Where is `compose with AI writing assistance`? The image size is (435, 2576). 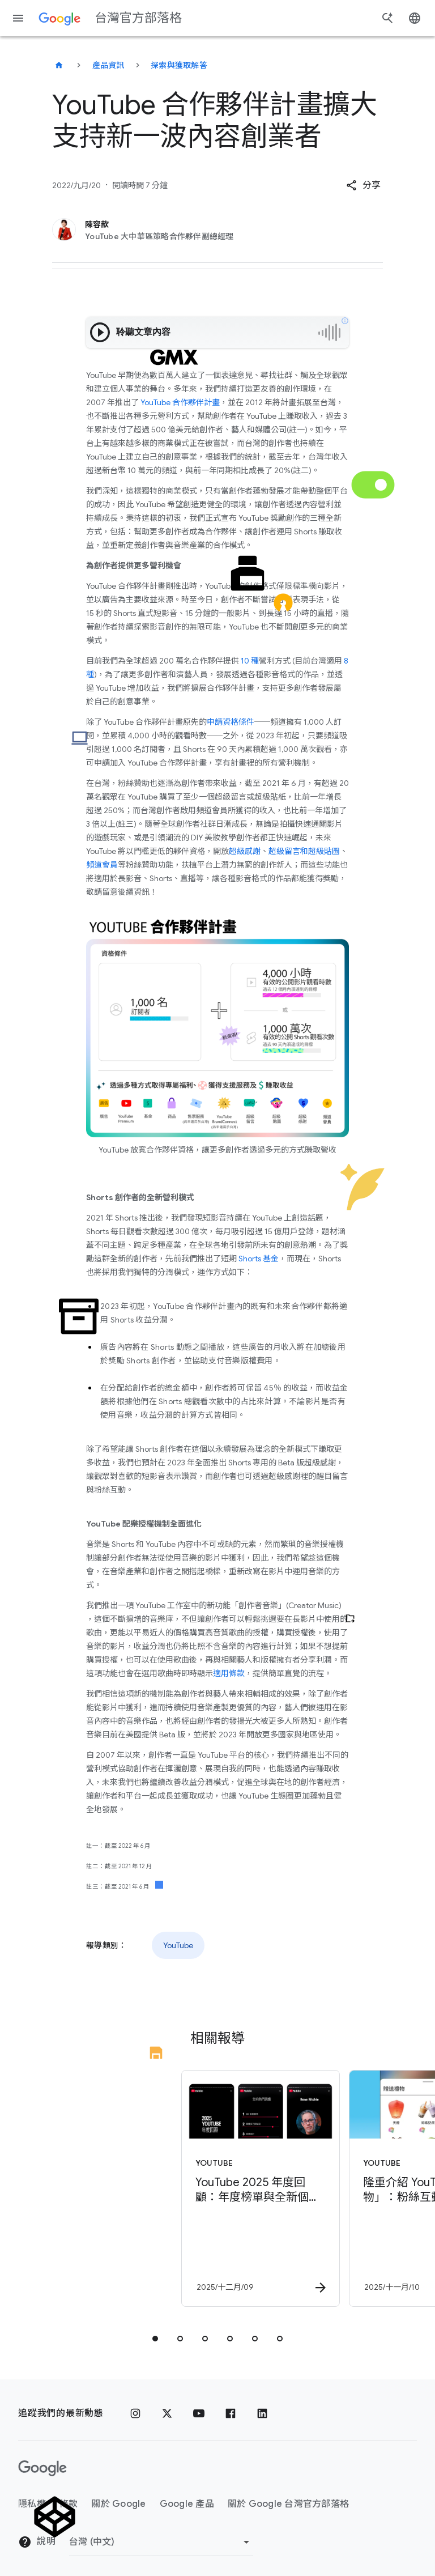 compose with AI writing assistance is located at coordinates (365, 1189).